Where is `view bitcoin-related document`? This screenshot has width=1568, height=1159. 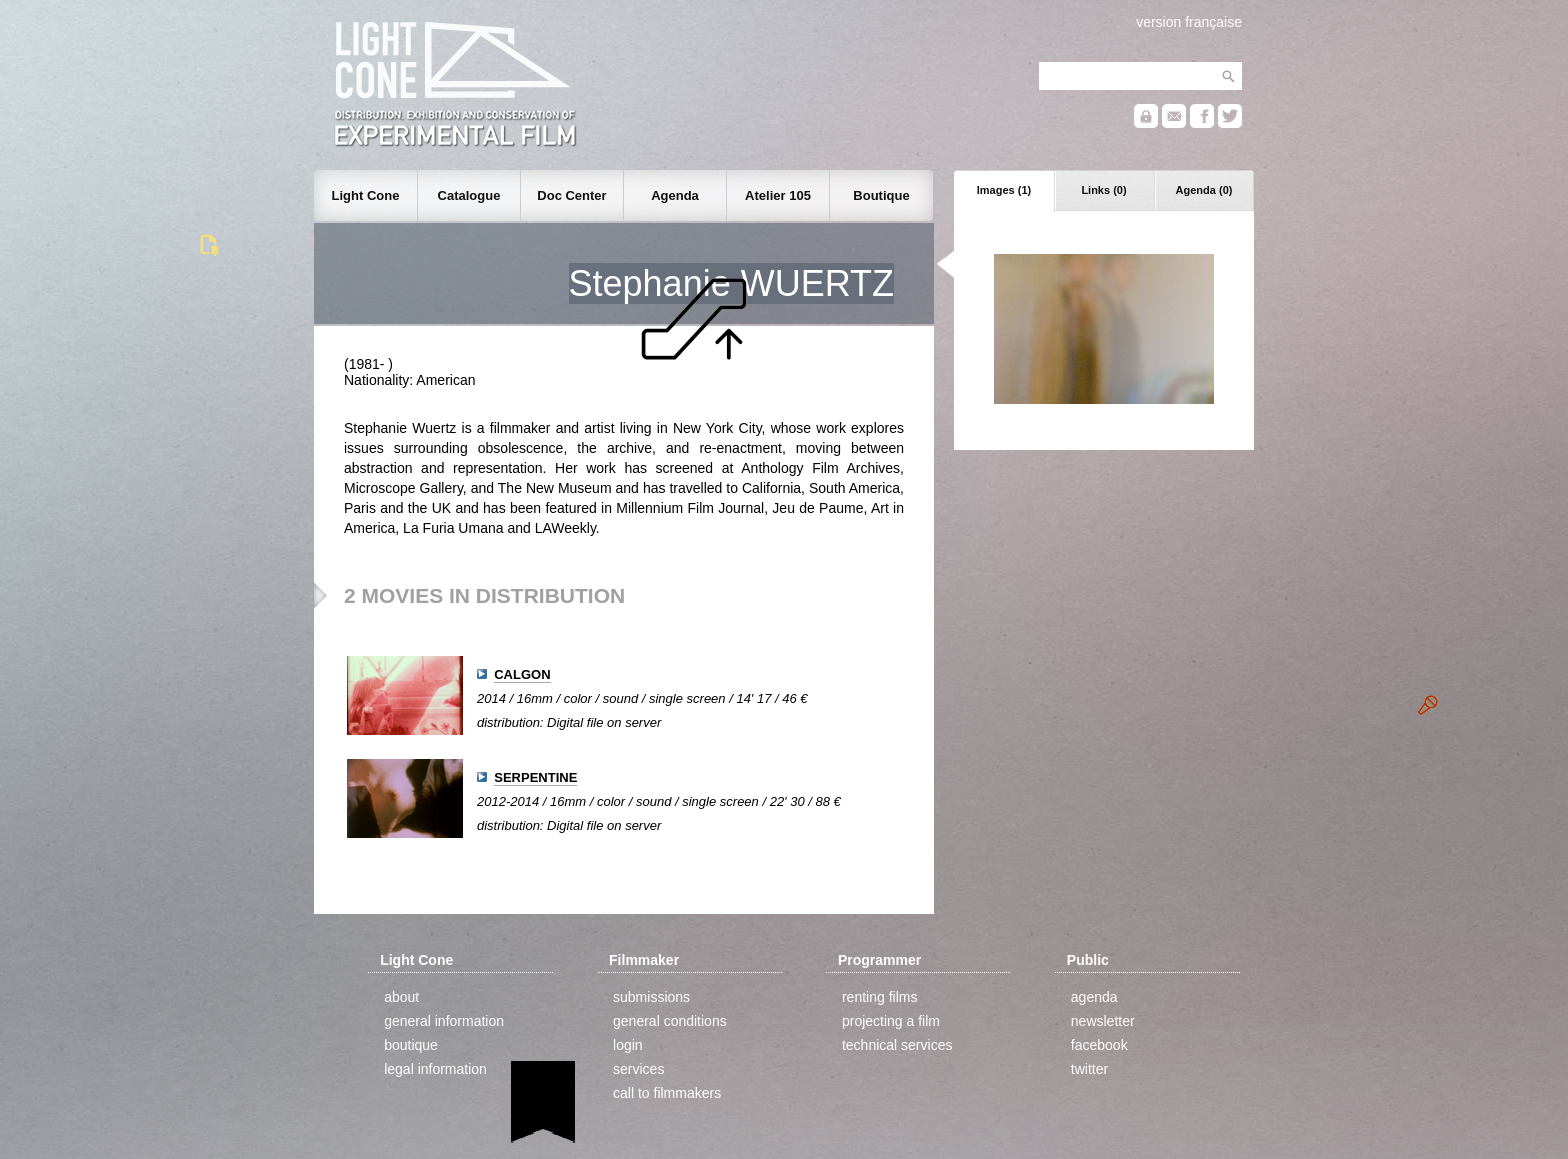 view bitcoin-related document is located at coordinates (208, 244).